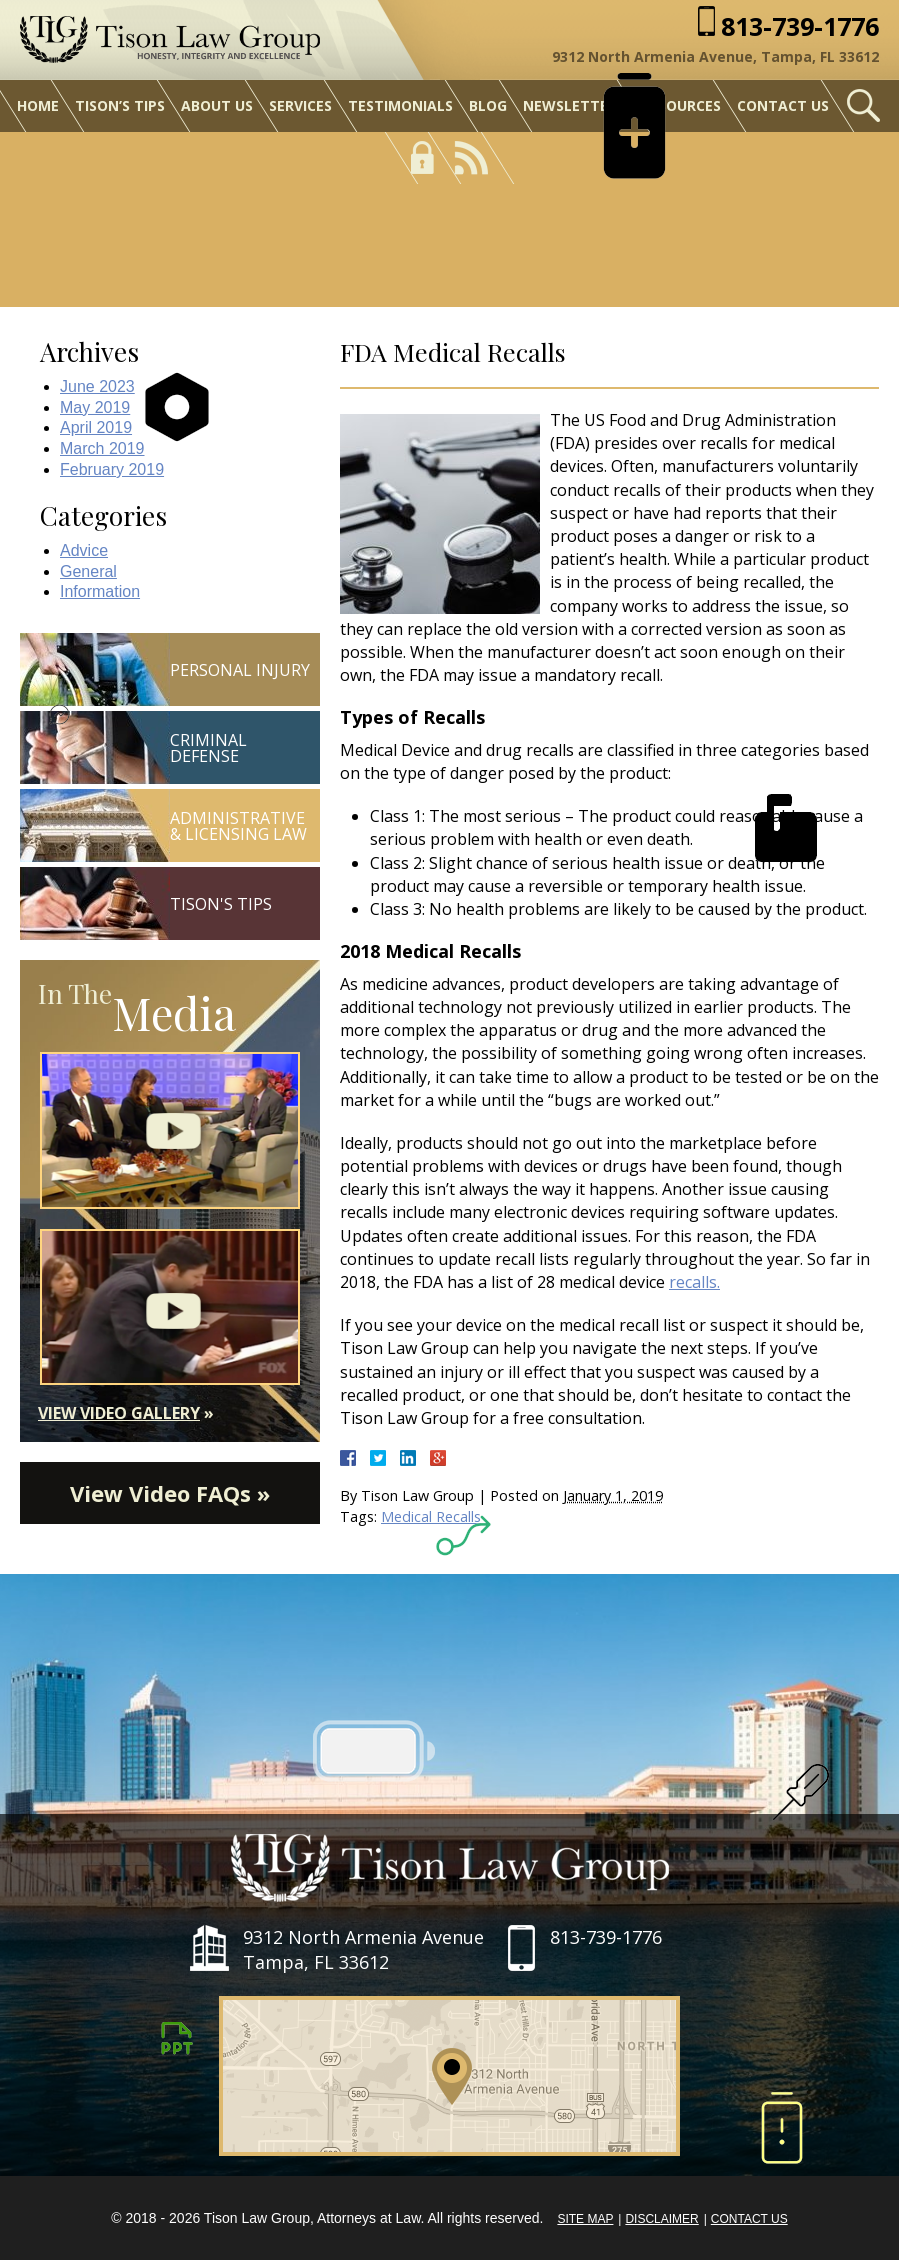 The image size is (899, 2260). Describe the element at coordinates (176, 2039) in the screenshot. I see `open a PowerPoint presentation file` at that location.